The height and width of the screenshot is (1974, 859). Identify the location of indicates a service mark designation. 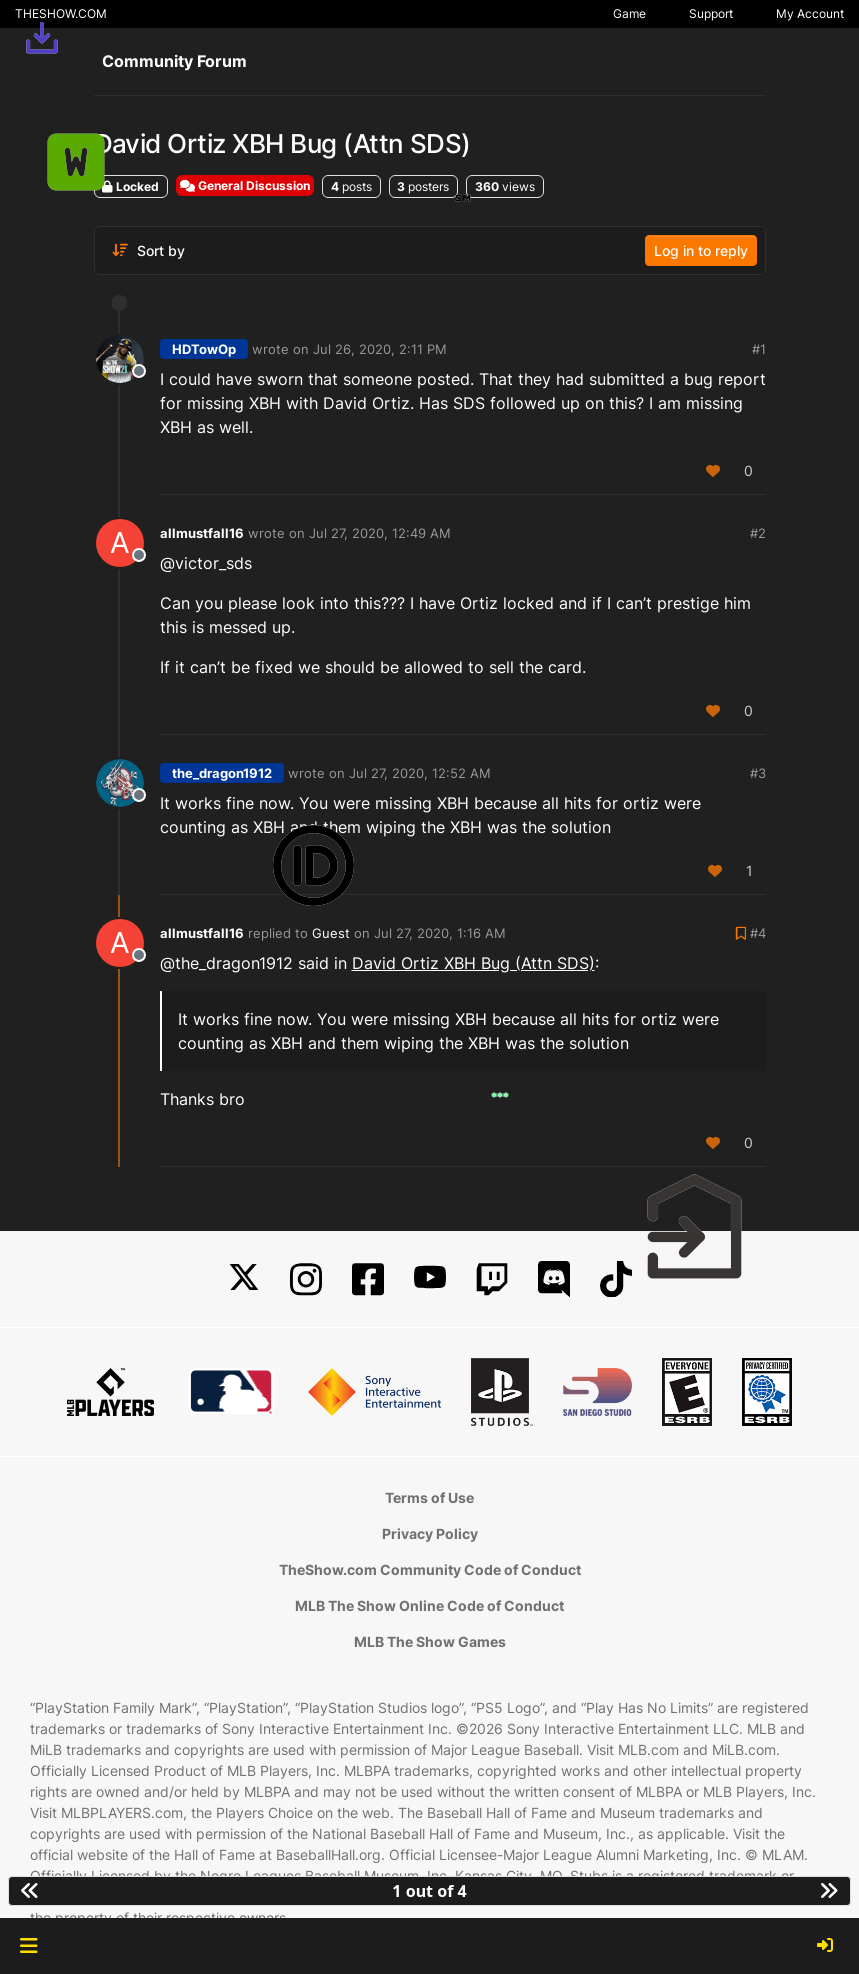
(463, 198).